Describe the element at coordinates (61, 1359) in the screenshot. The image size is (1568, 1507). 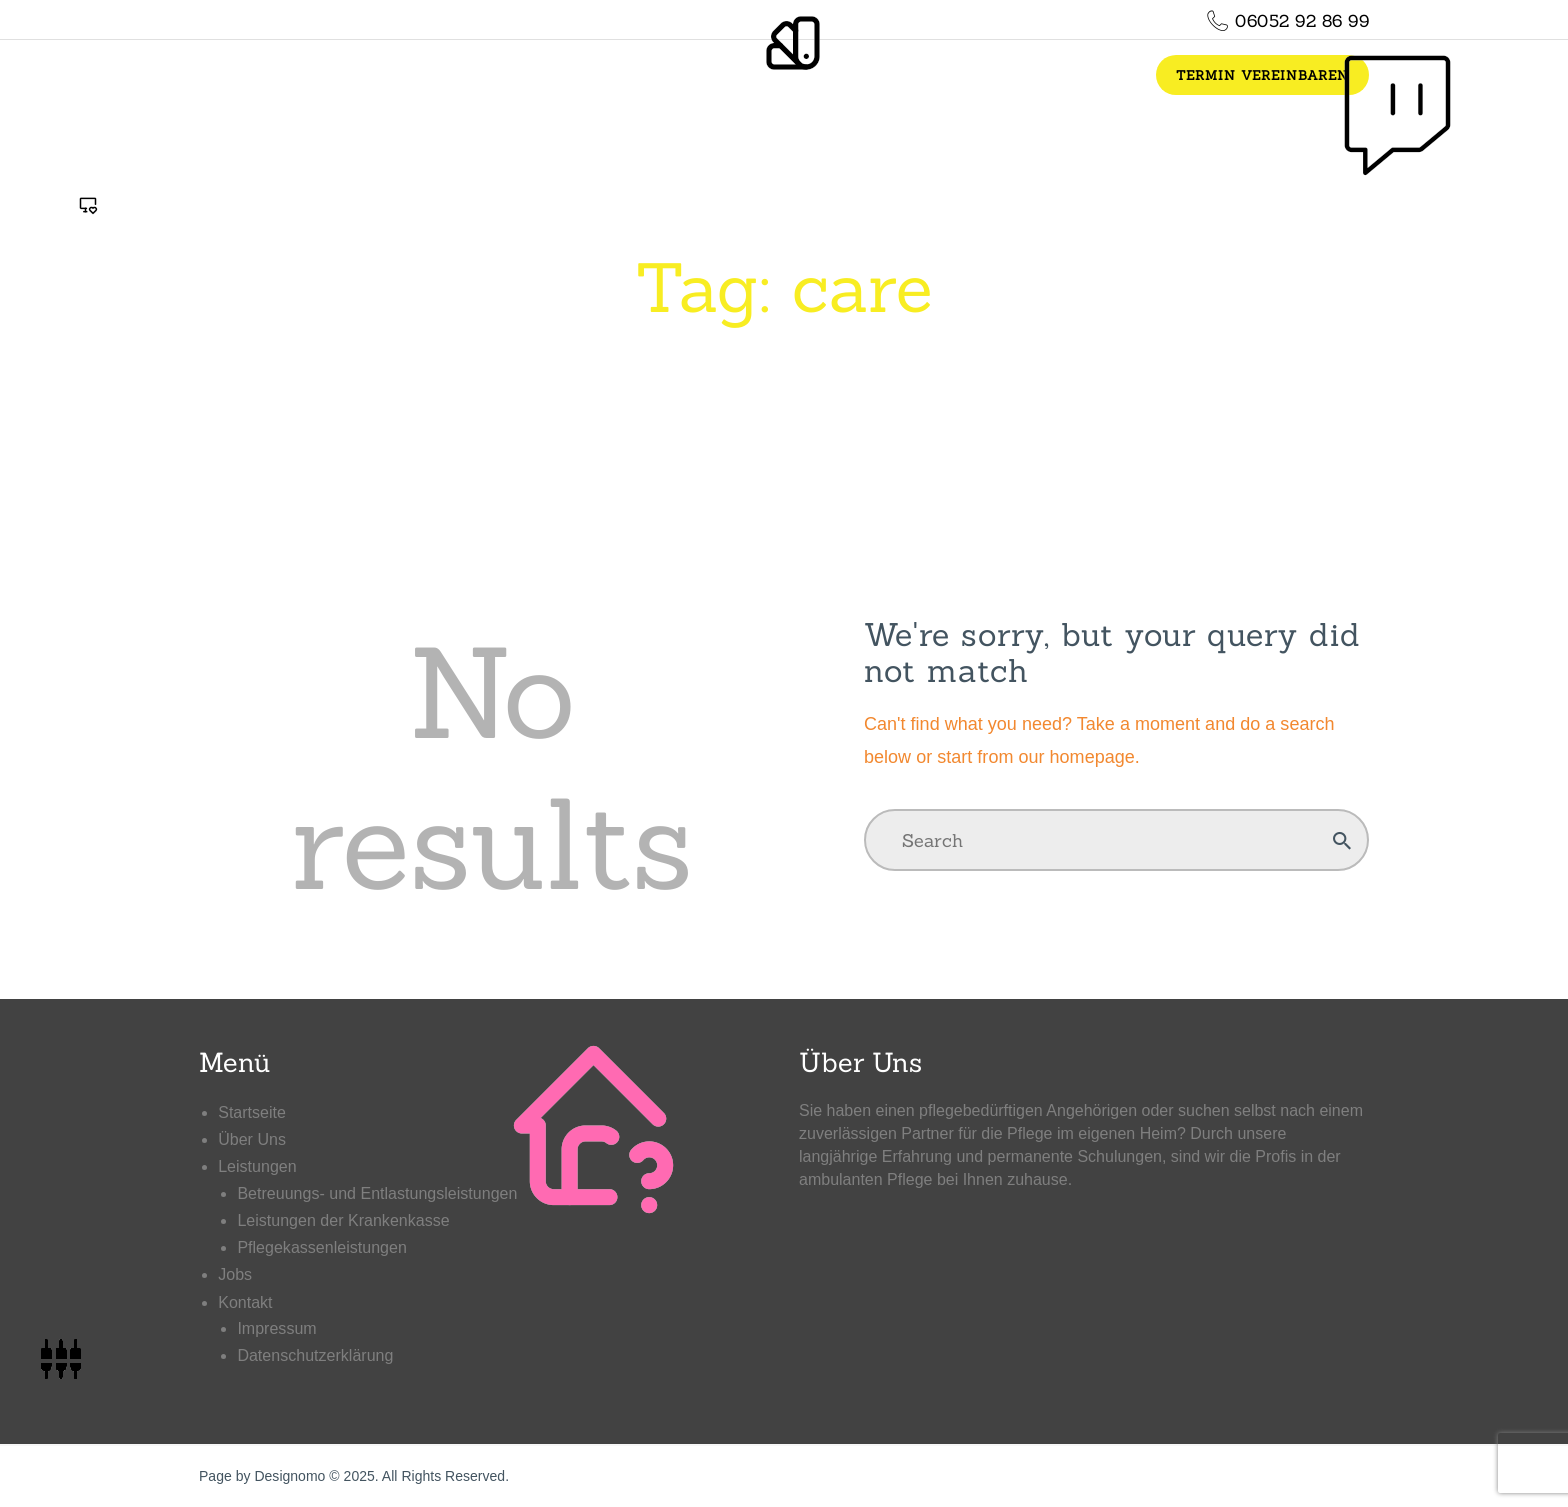
I see `configure audio/video input settings` at that location.